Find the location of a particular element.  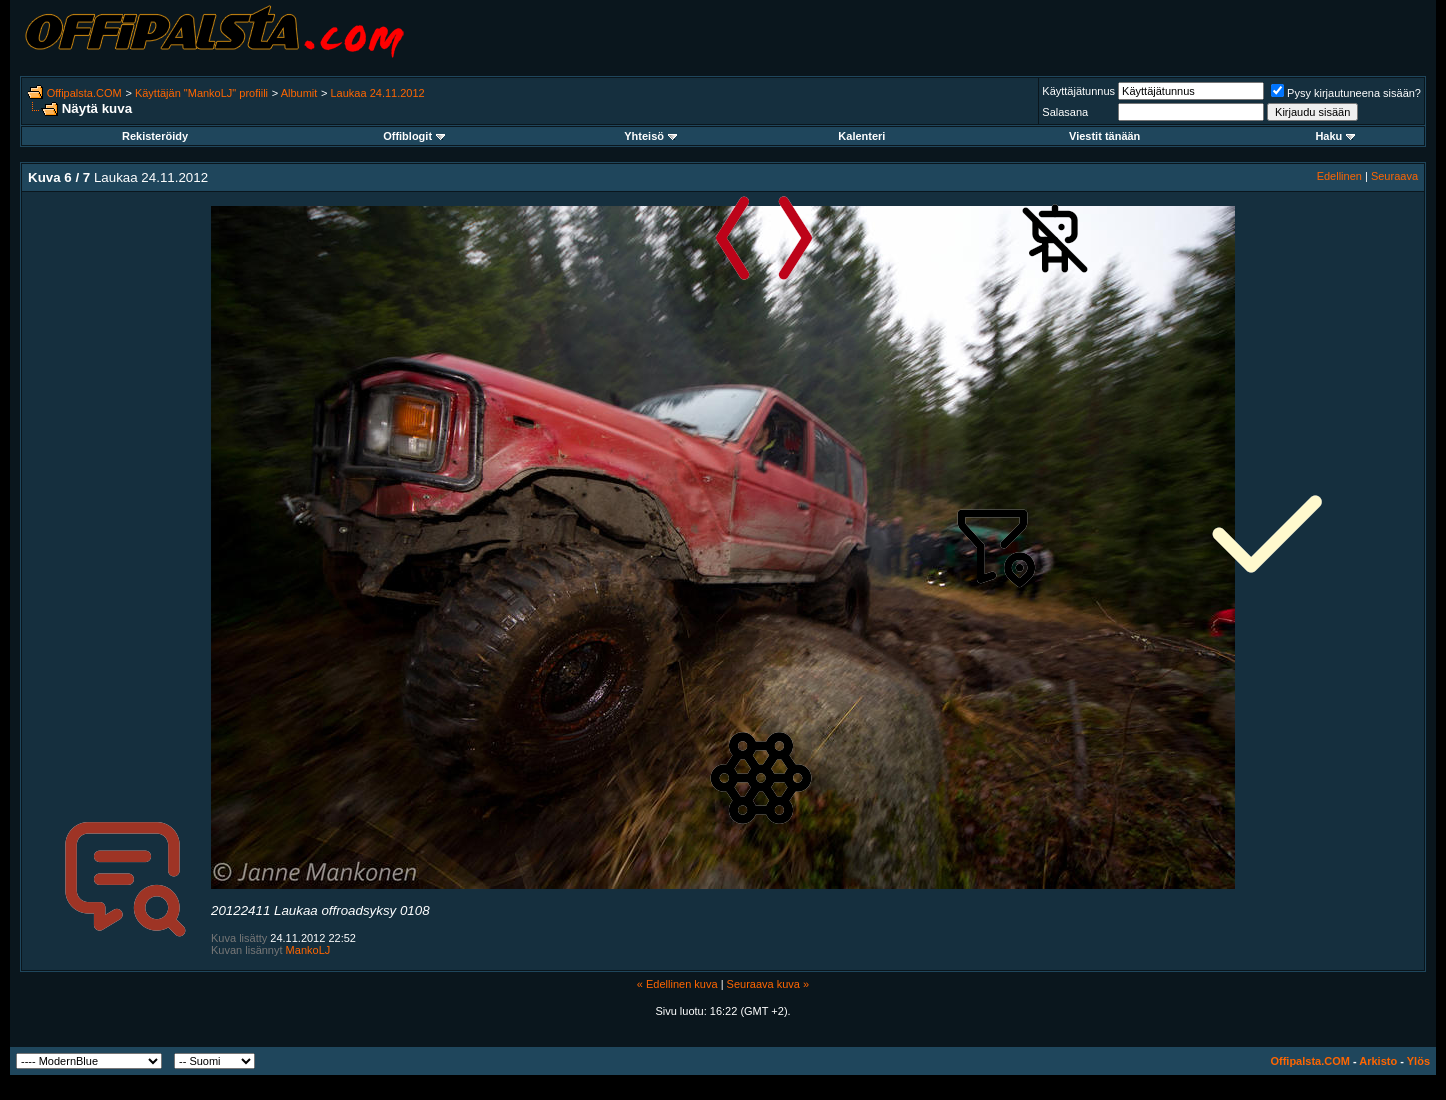

disable bot or automated features is located at coordinates (1055, 240).